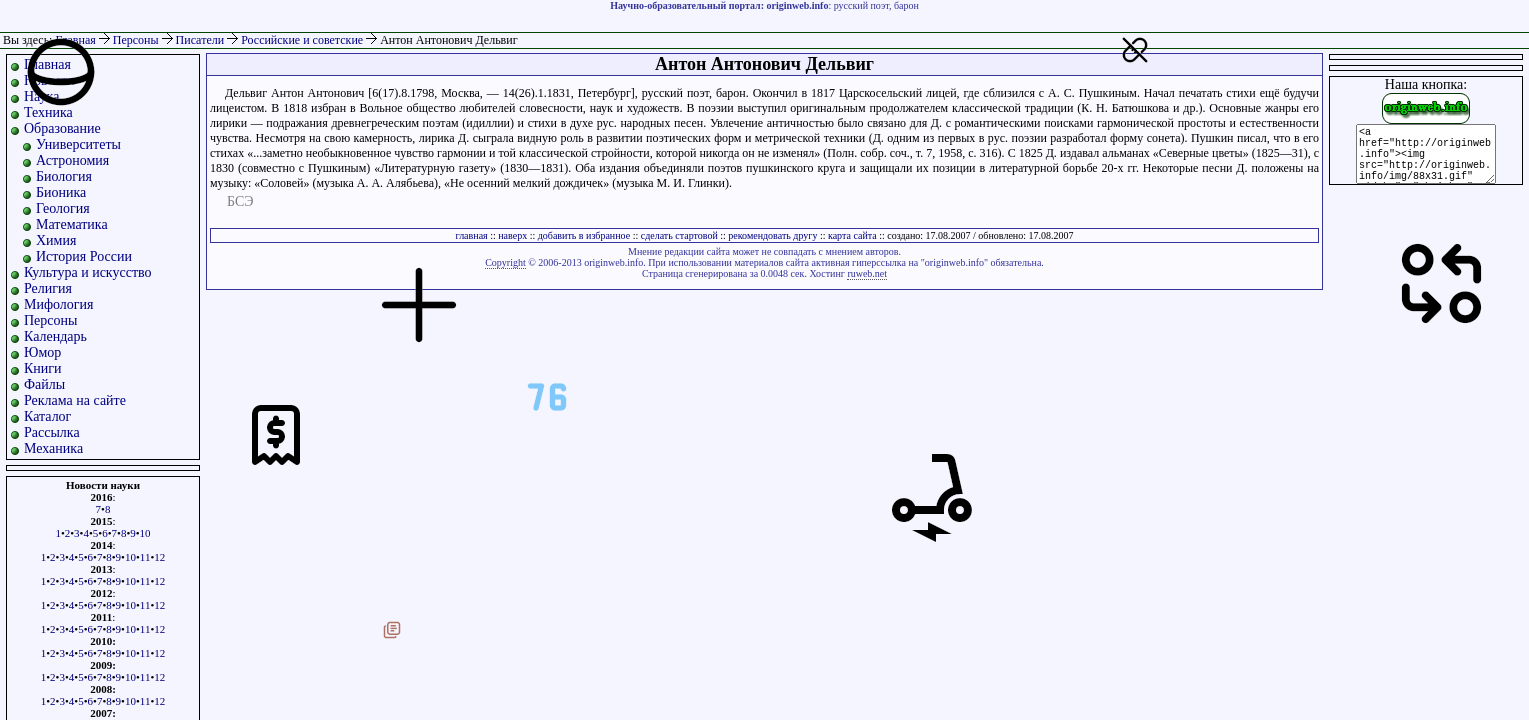 This screenshot has width=1529, height=720. Describe the element at coordinates (392, 630) in the screenshot. I see `access your saved content library` at that location.